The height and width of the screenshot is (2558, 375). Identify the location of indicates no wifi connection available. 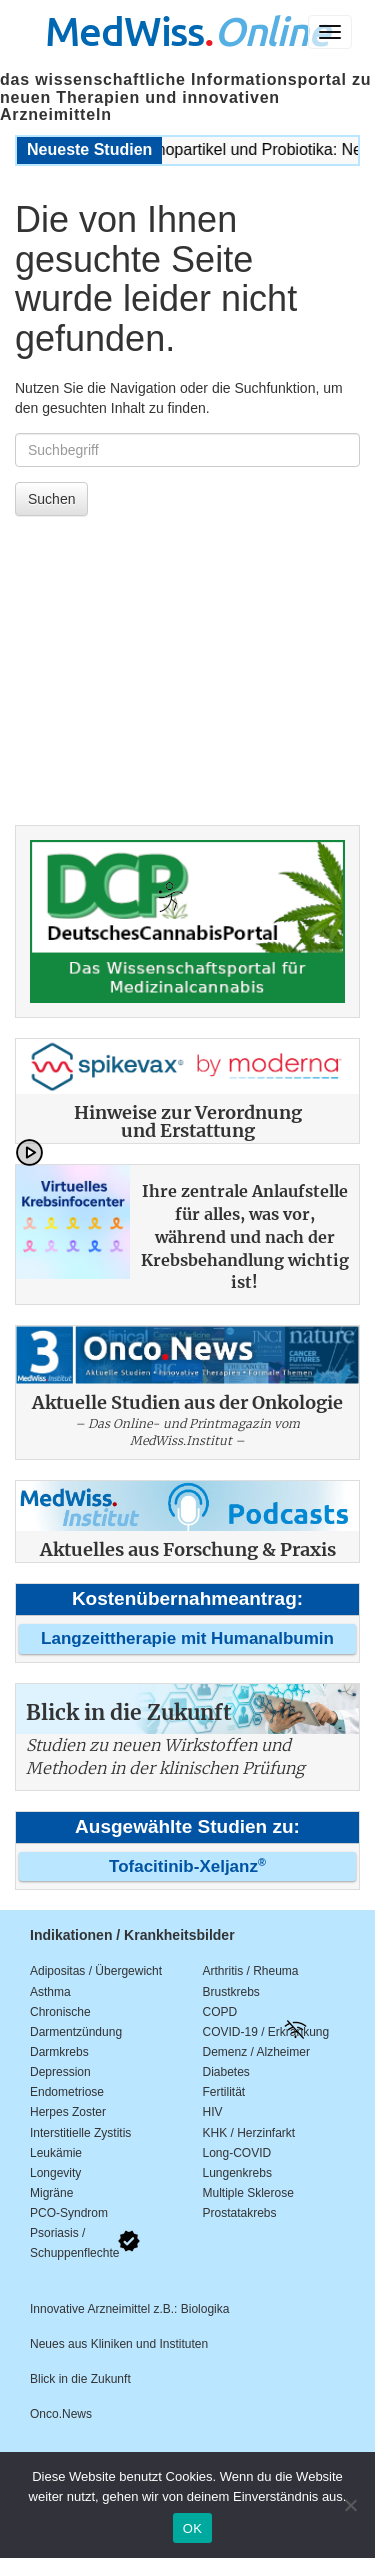
(295, 2029).